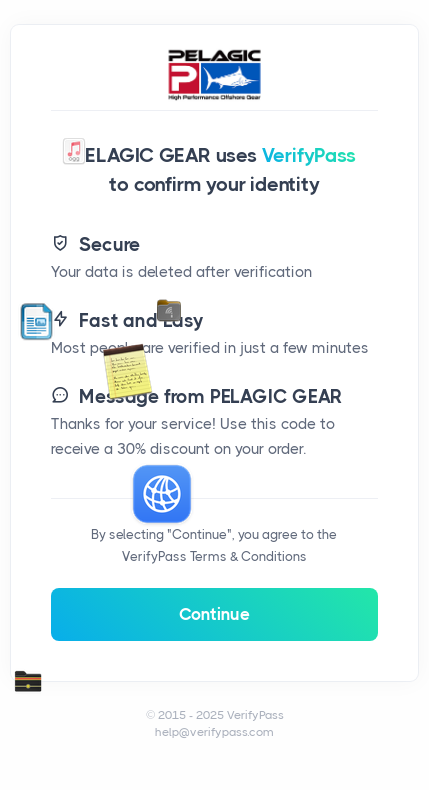  I want to click on an ogg vorbis audio file, so click(74, 151).